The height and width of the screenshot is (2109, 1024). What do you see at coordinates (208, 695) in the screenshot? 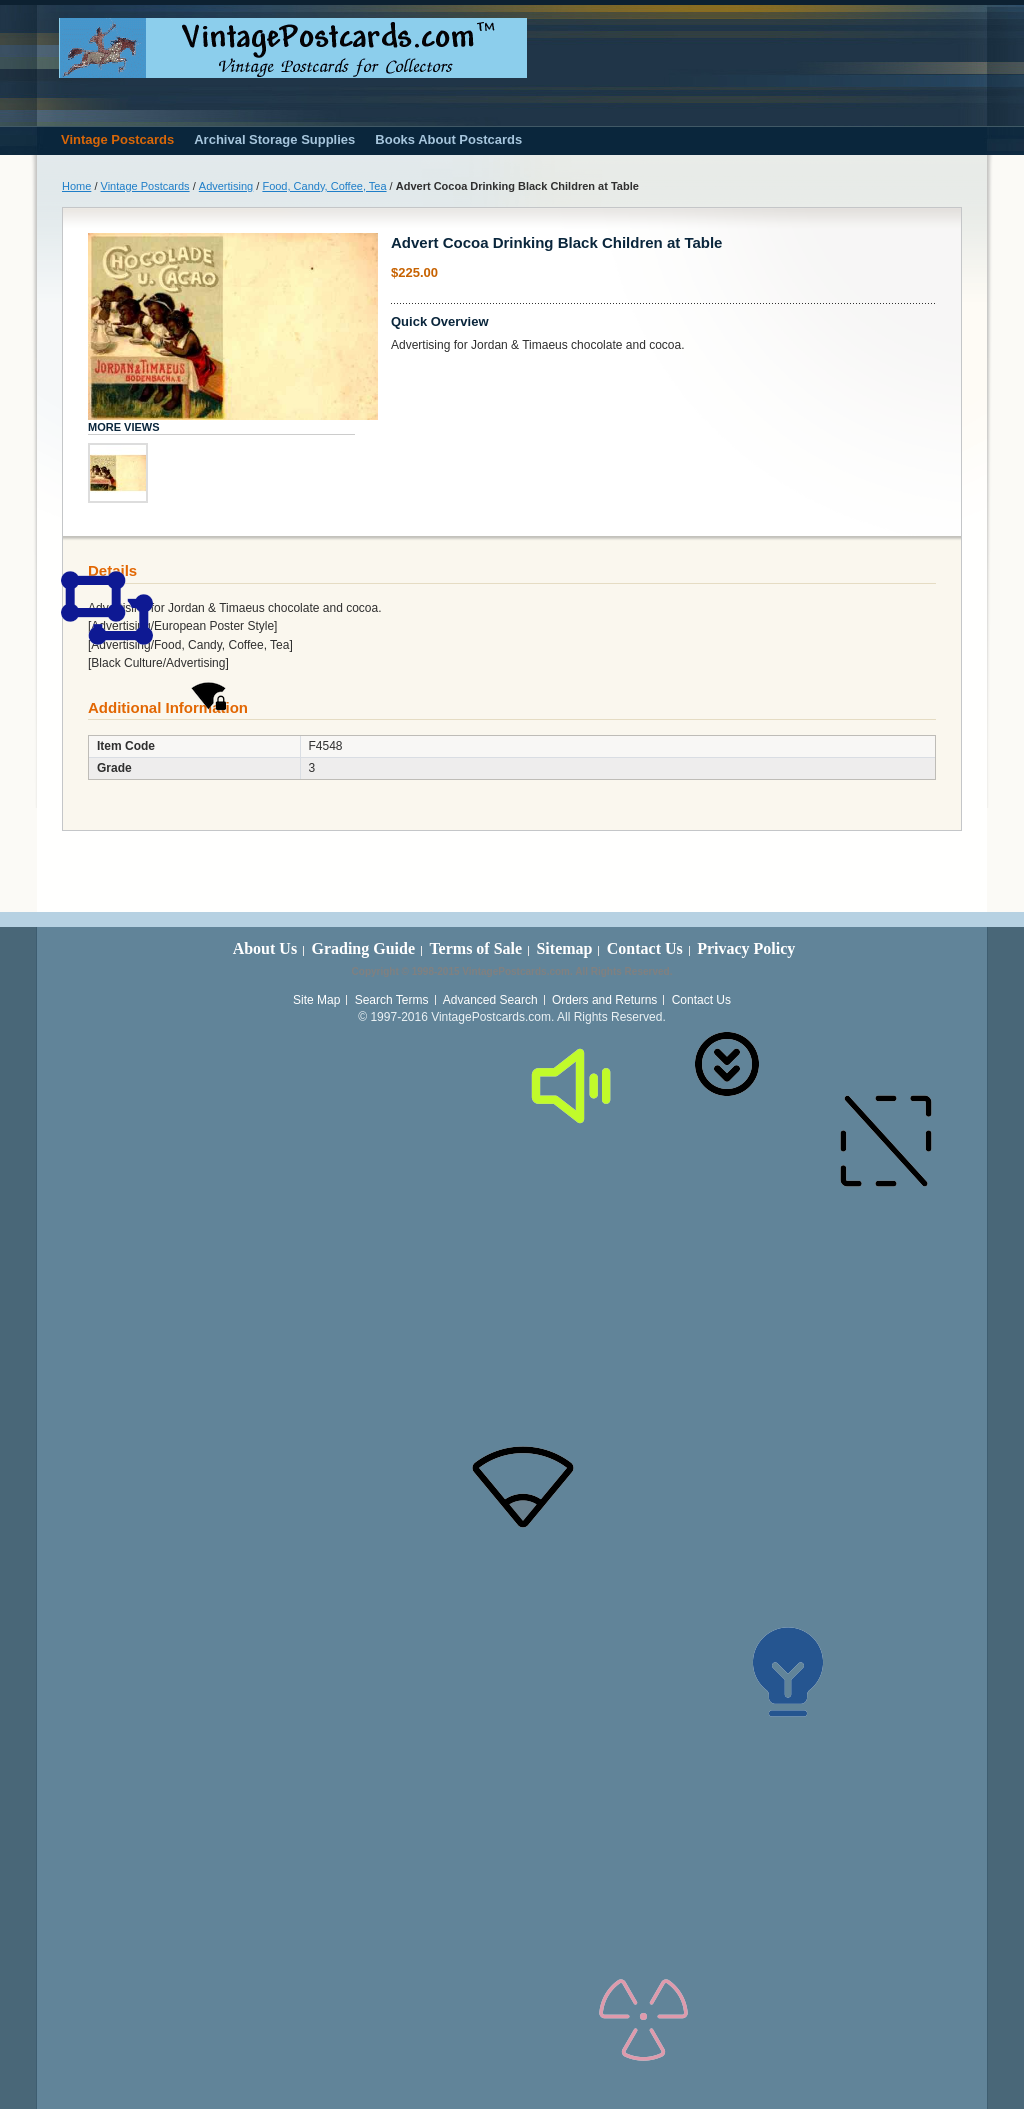
I see `connected to a secure wifi network` at bounding box center [208, 695].